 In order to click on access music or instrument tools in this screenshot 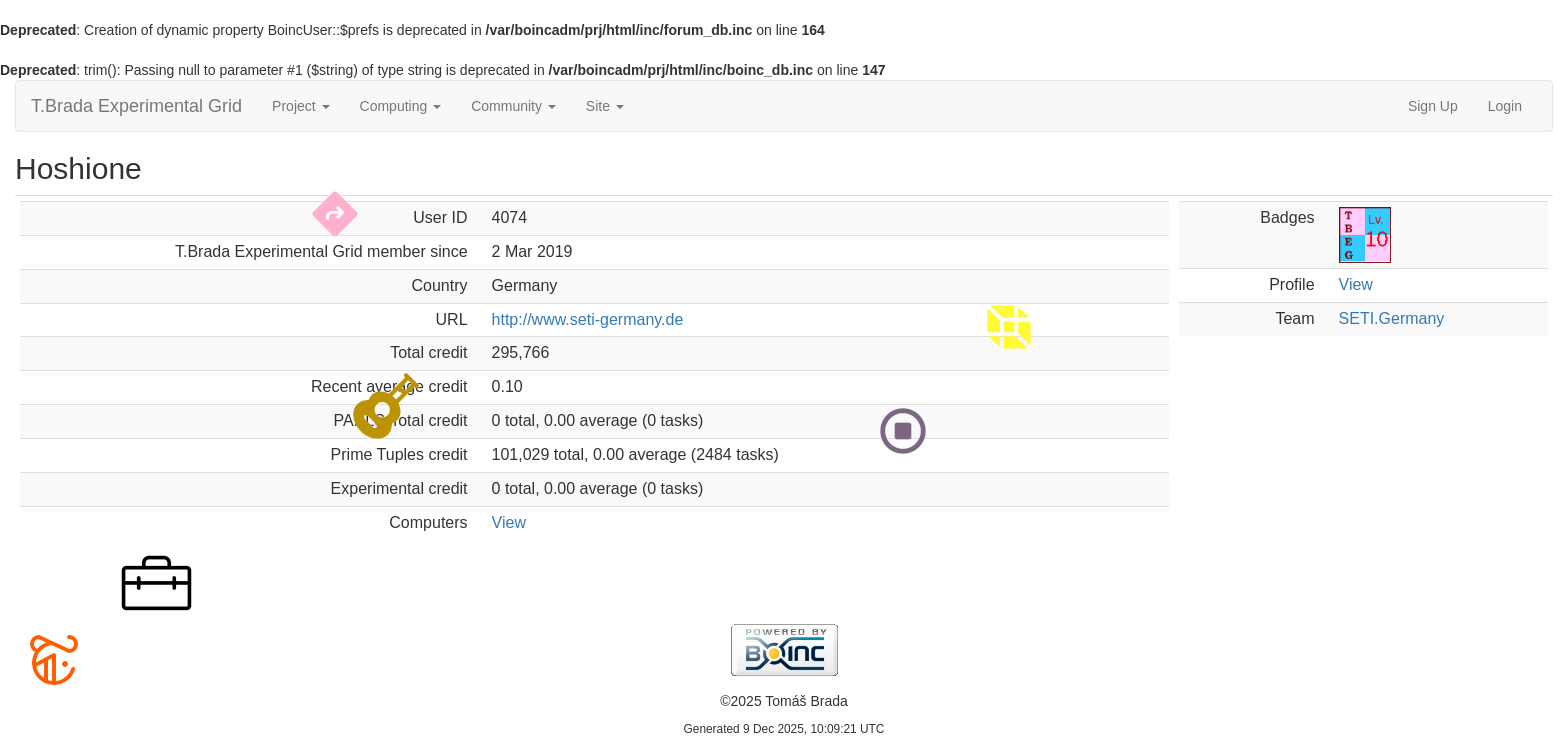, I will do `click(385, 406)`.